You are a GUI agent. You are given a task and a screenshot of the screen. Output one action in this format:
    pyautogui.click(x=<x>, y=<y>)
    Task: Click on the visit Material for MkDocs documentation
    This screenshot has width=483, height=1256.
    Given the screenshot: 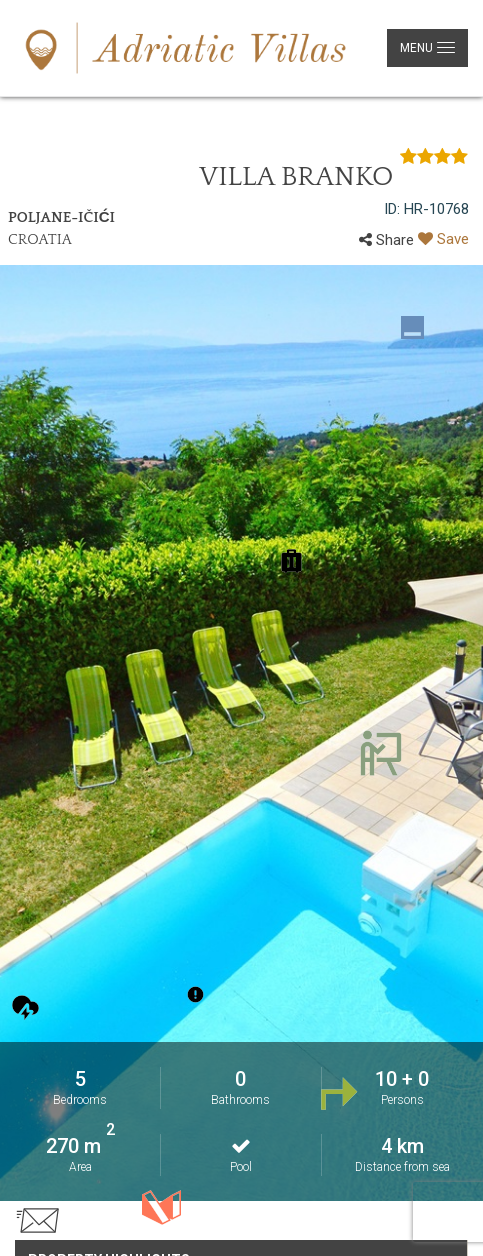 What is the action you would take?
    pyautogui.click(x=161, y=1207)
    